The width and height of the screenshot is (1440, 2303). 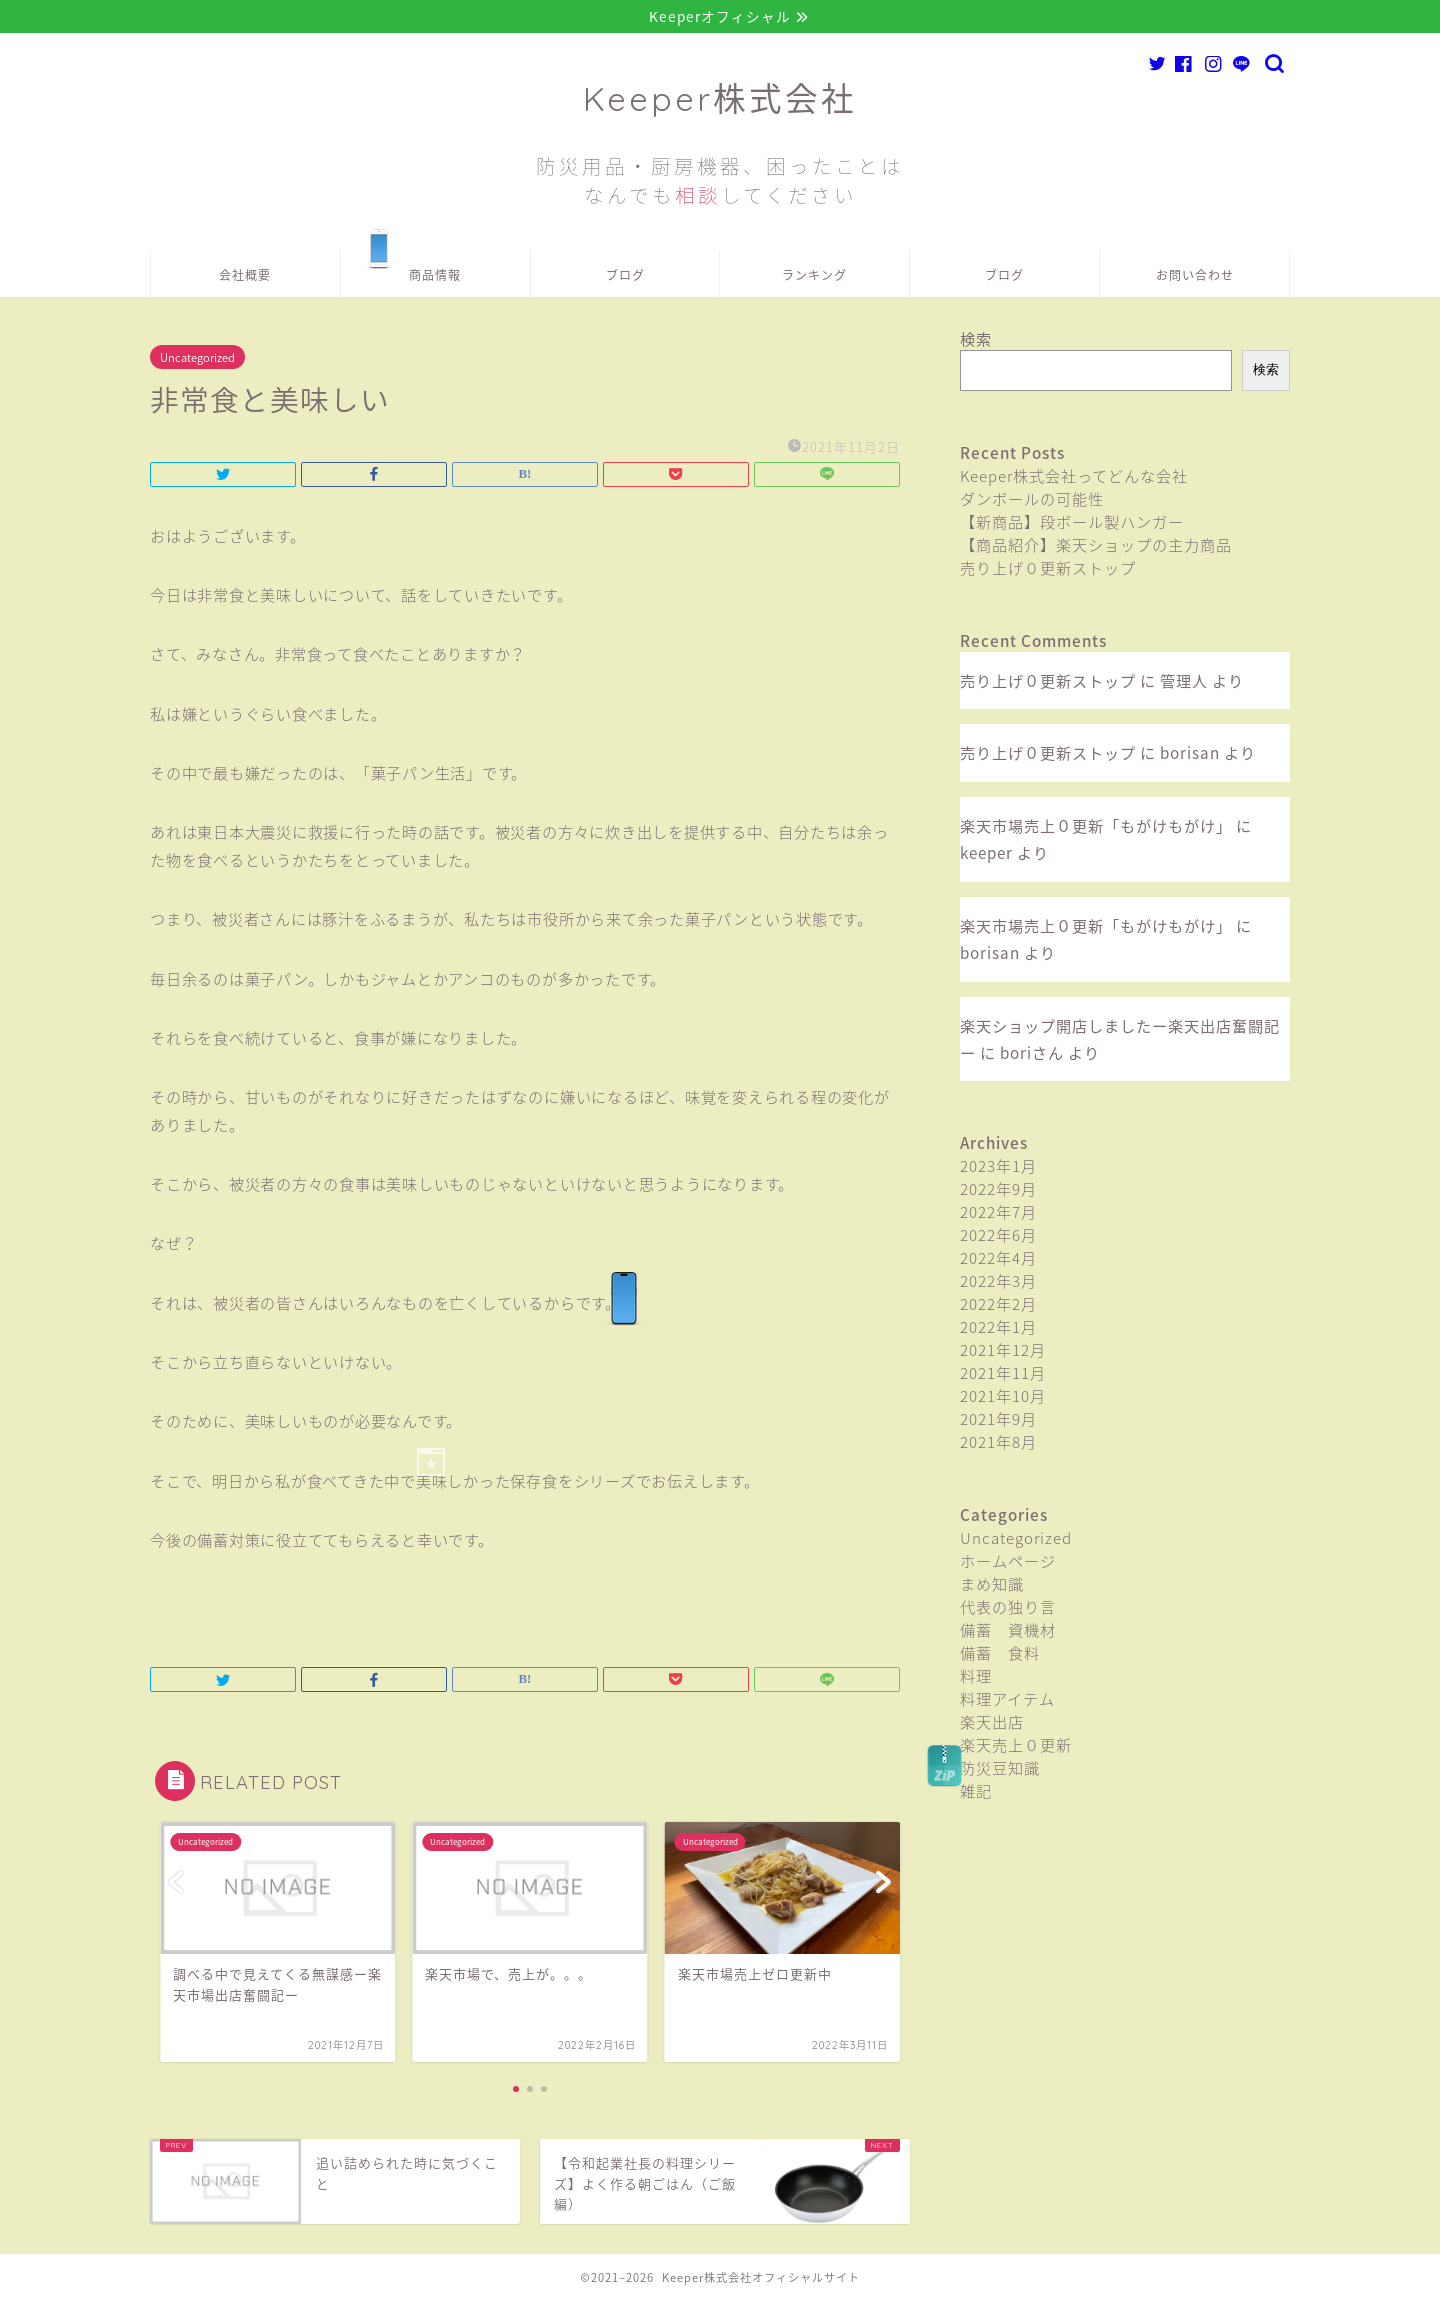 What do you see at coordinates (379, 249) in the screenshot?
I see `iPod Touch device connected` at bounding box center [379, 249].